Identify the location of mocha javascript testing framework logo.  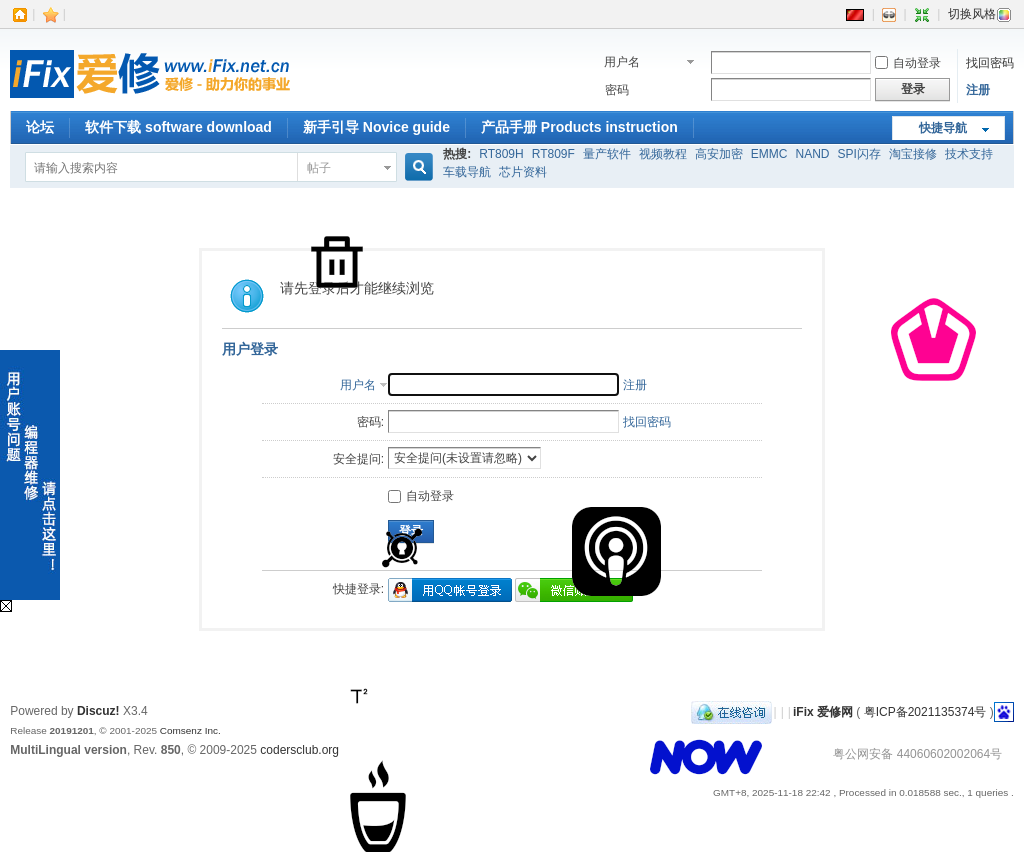
(378, 806).